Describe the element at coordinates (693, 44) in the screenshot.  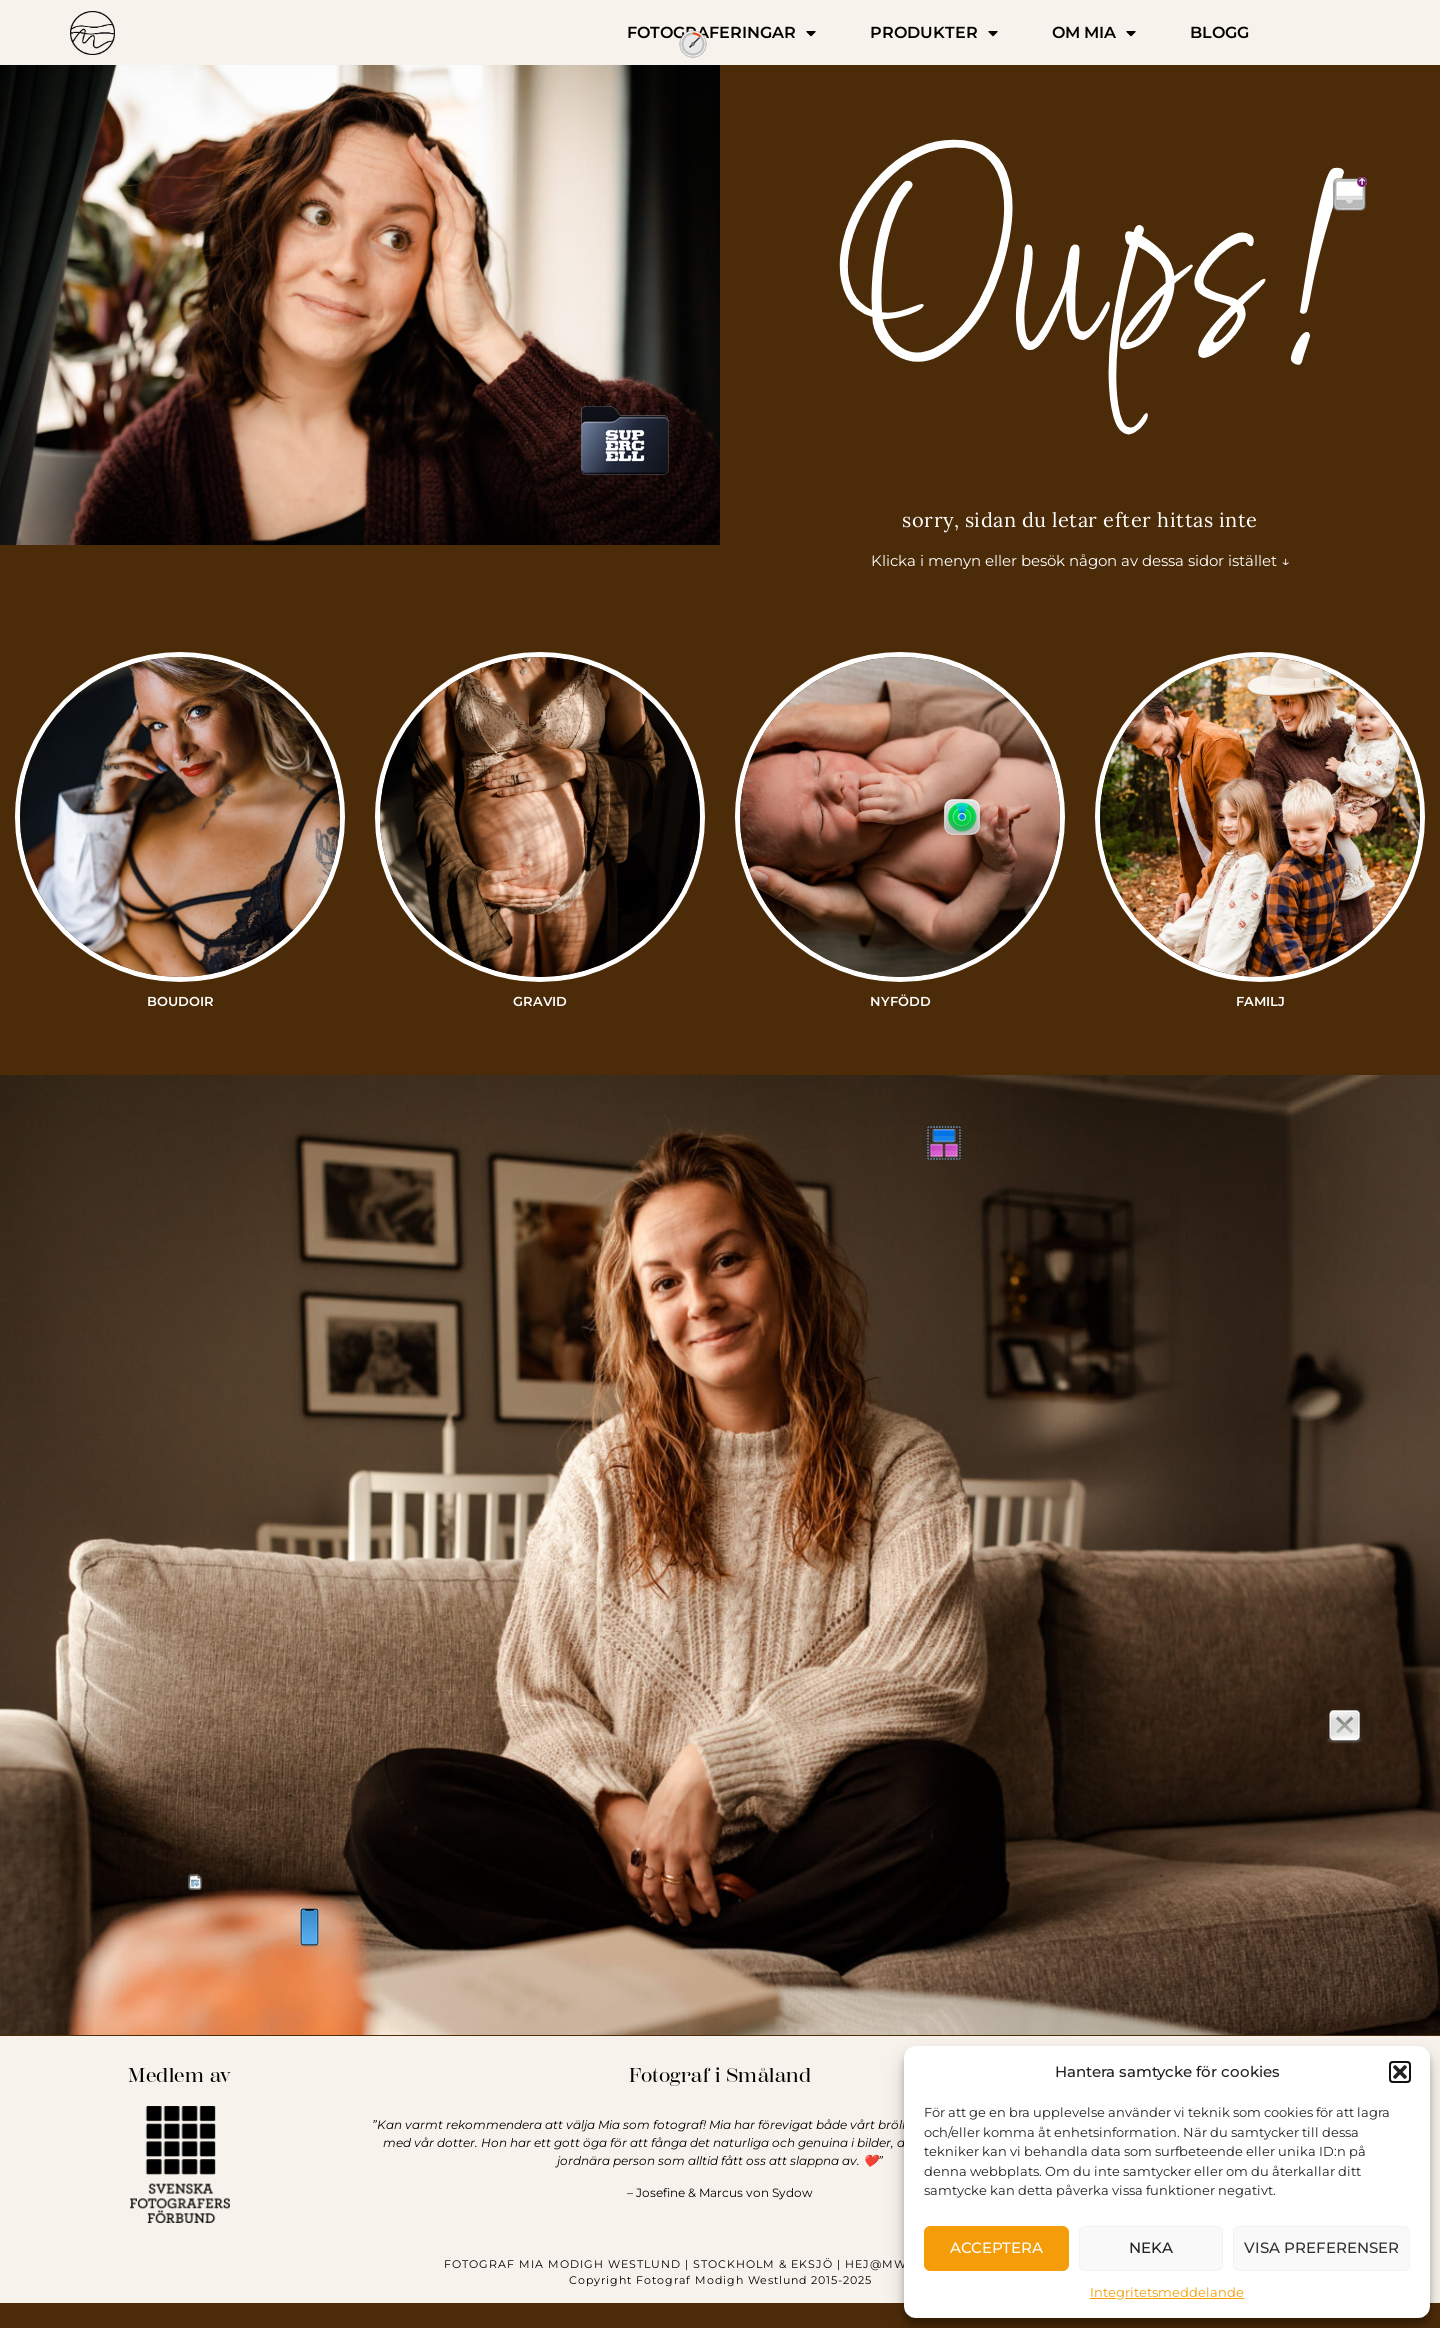
I see `open sysprof system profiler application` at that location.